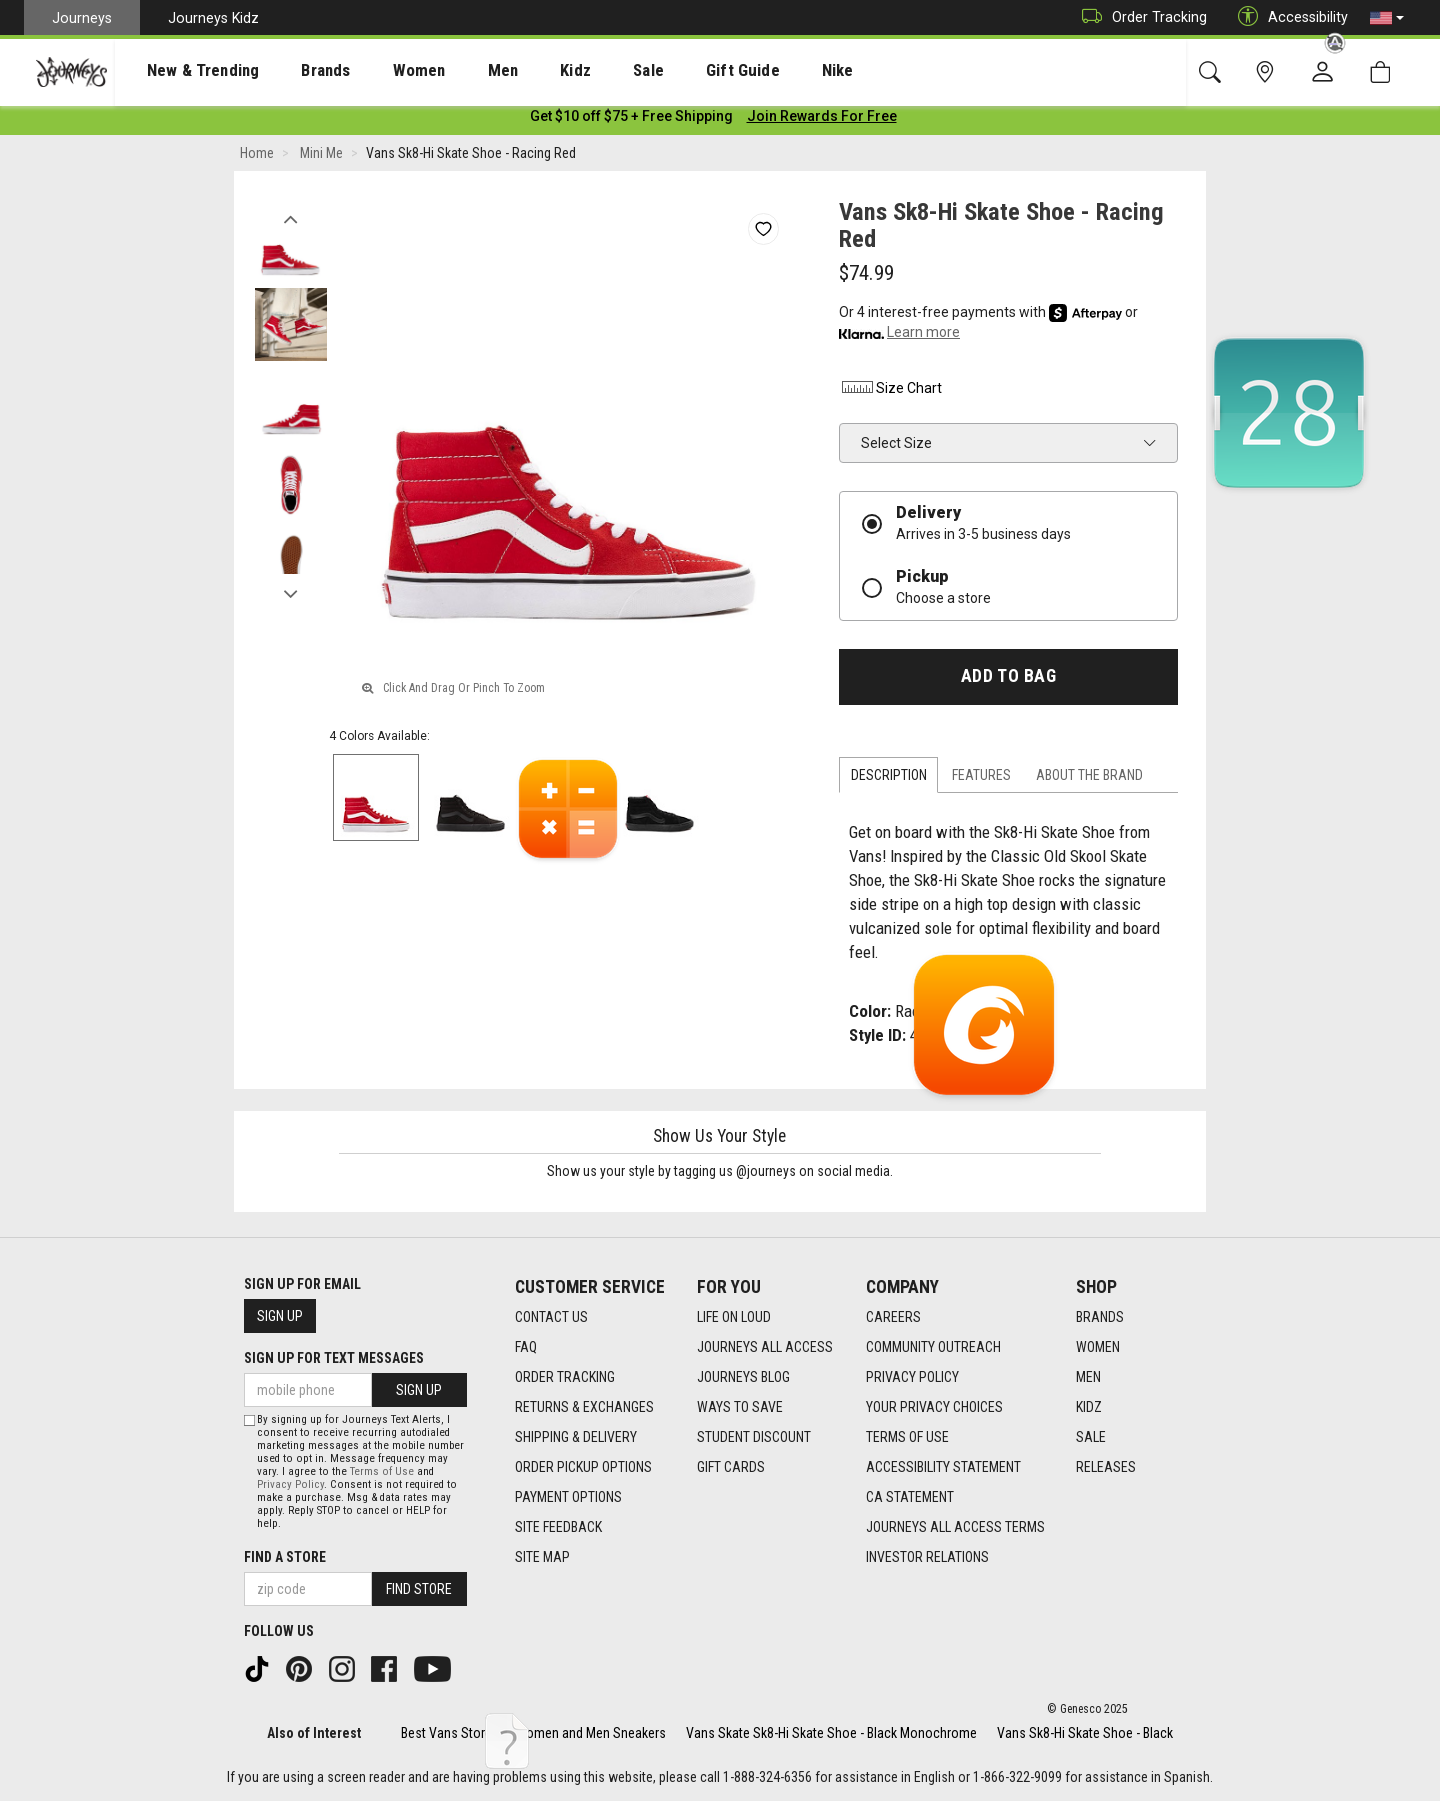 This screenshot has height=1801, width=1440. Describe the element at coordinates (1335, 43) in the screenshot. I see `check for and install system updates` at that location.